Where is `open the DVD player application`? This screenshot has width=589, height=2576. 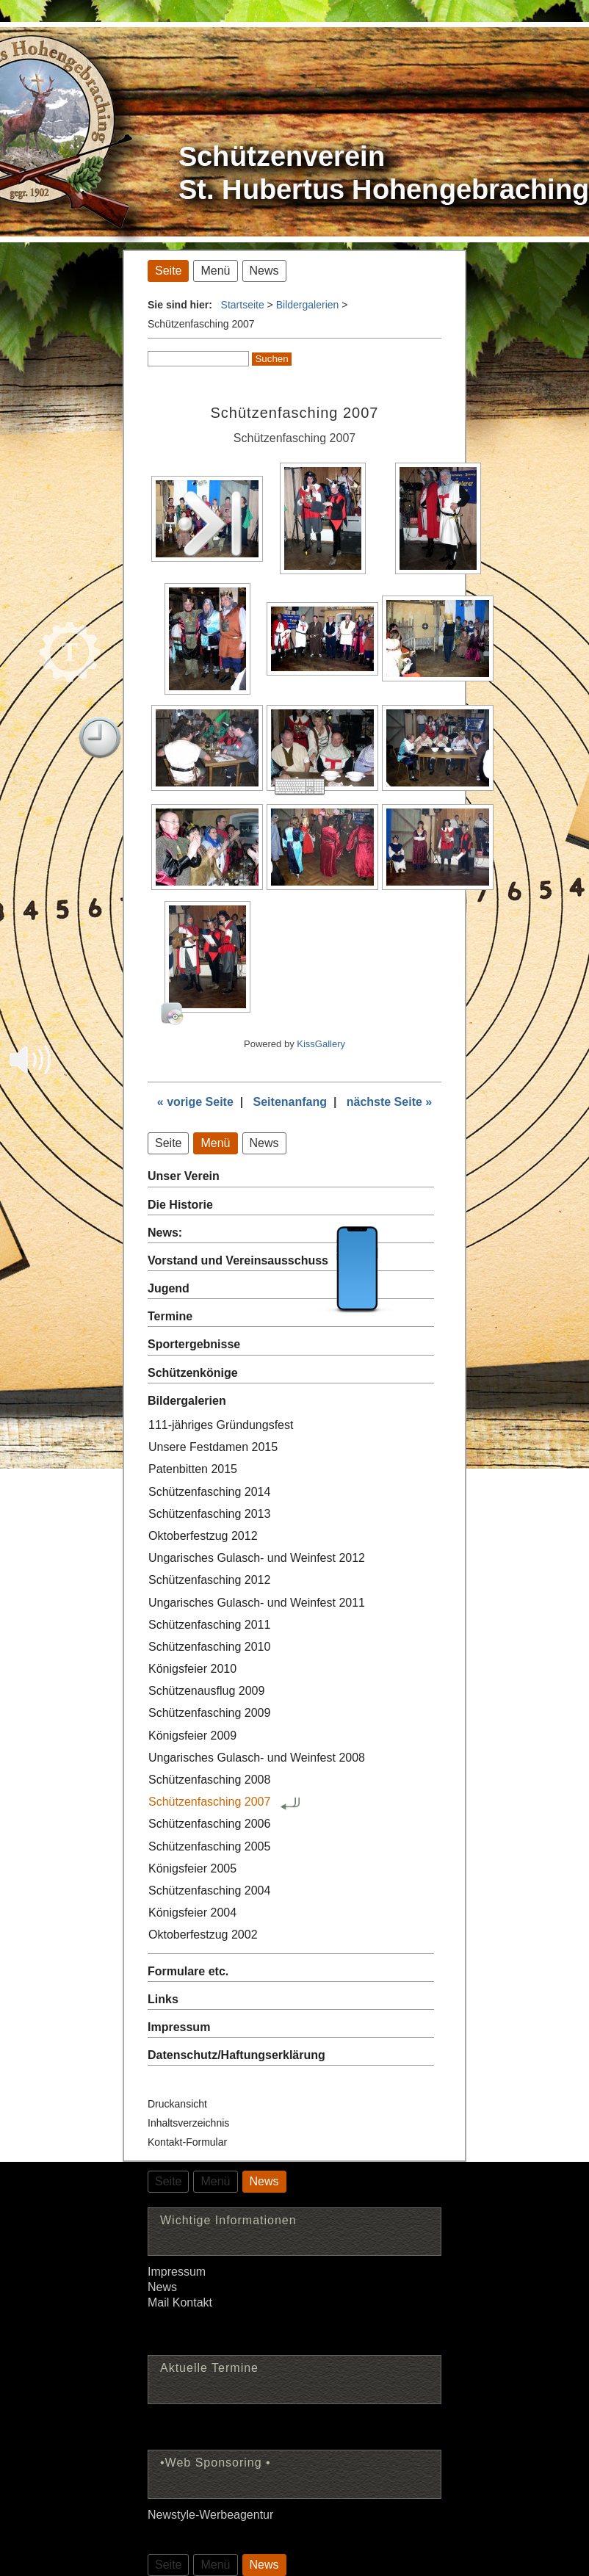 open the DVD player application is located at coordinates (171, 1013).